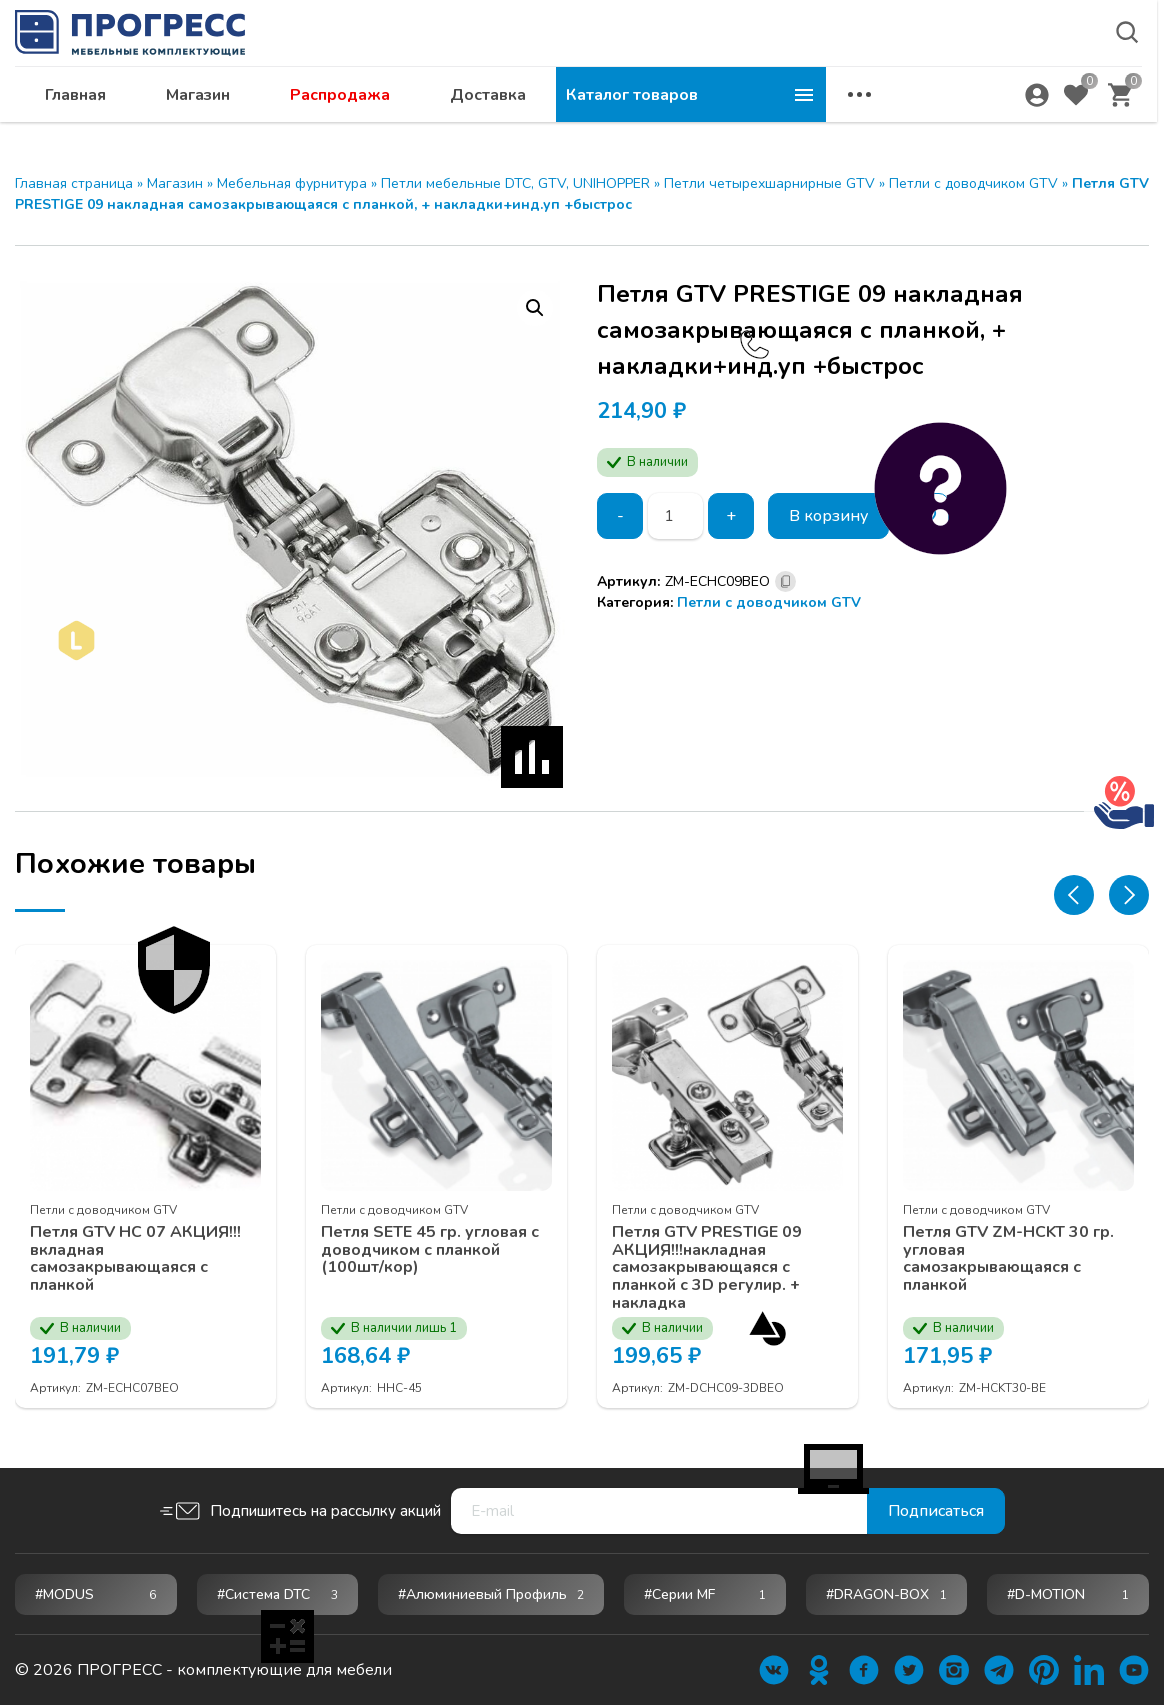  What do you see at coordinates (768, 1329) in the screenshot?
I see `access shape tools or drawing options` at bounding box center [768, 1329].